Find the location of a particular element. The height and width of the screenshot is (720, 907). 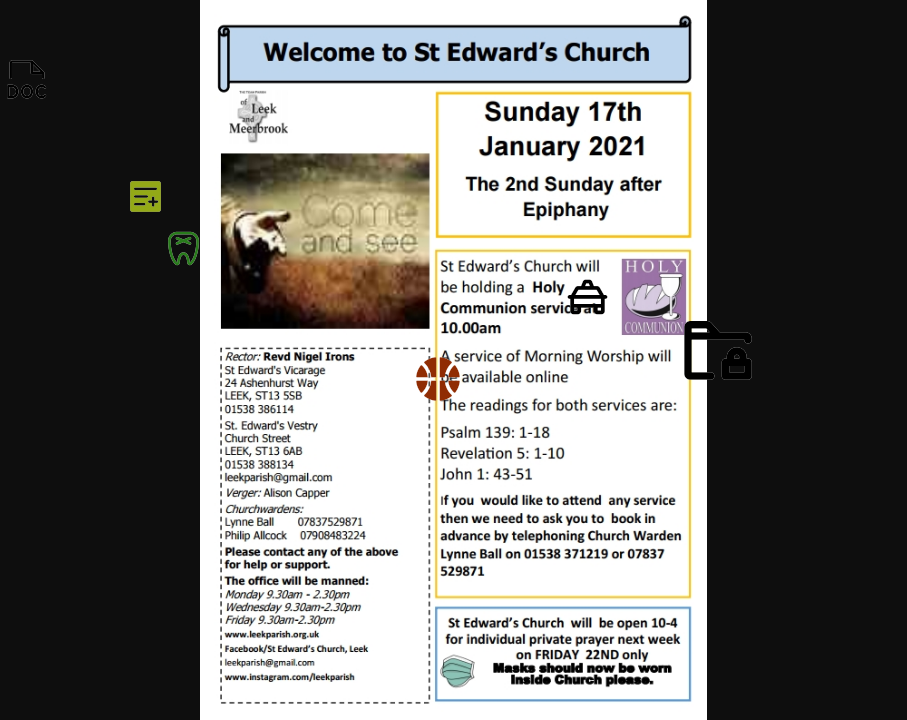

access dental or oral health features is located at coordinates (183, 248).